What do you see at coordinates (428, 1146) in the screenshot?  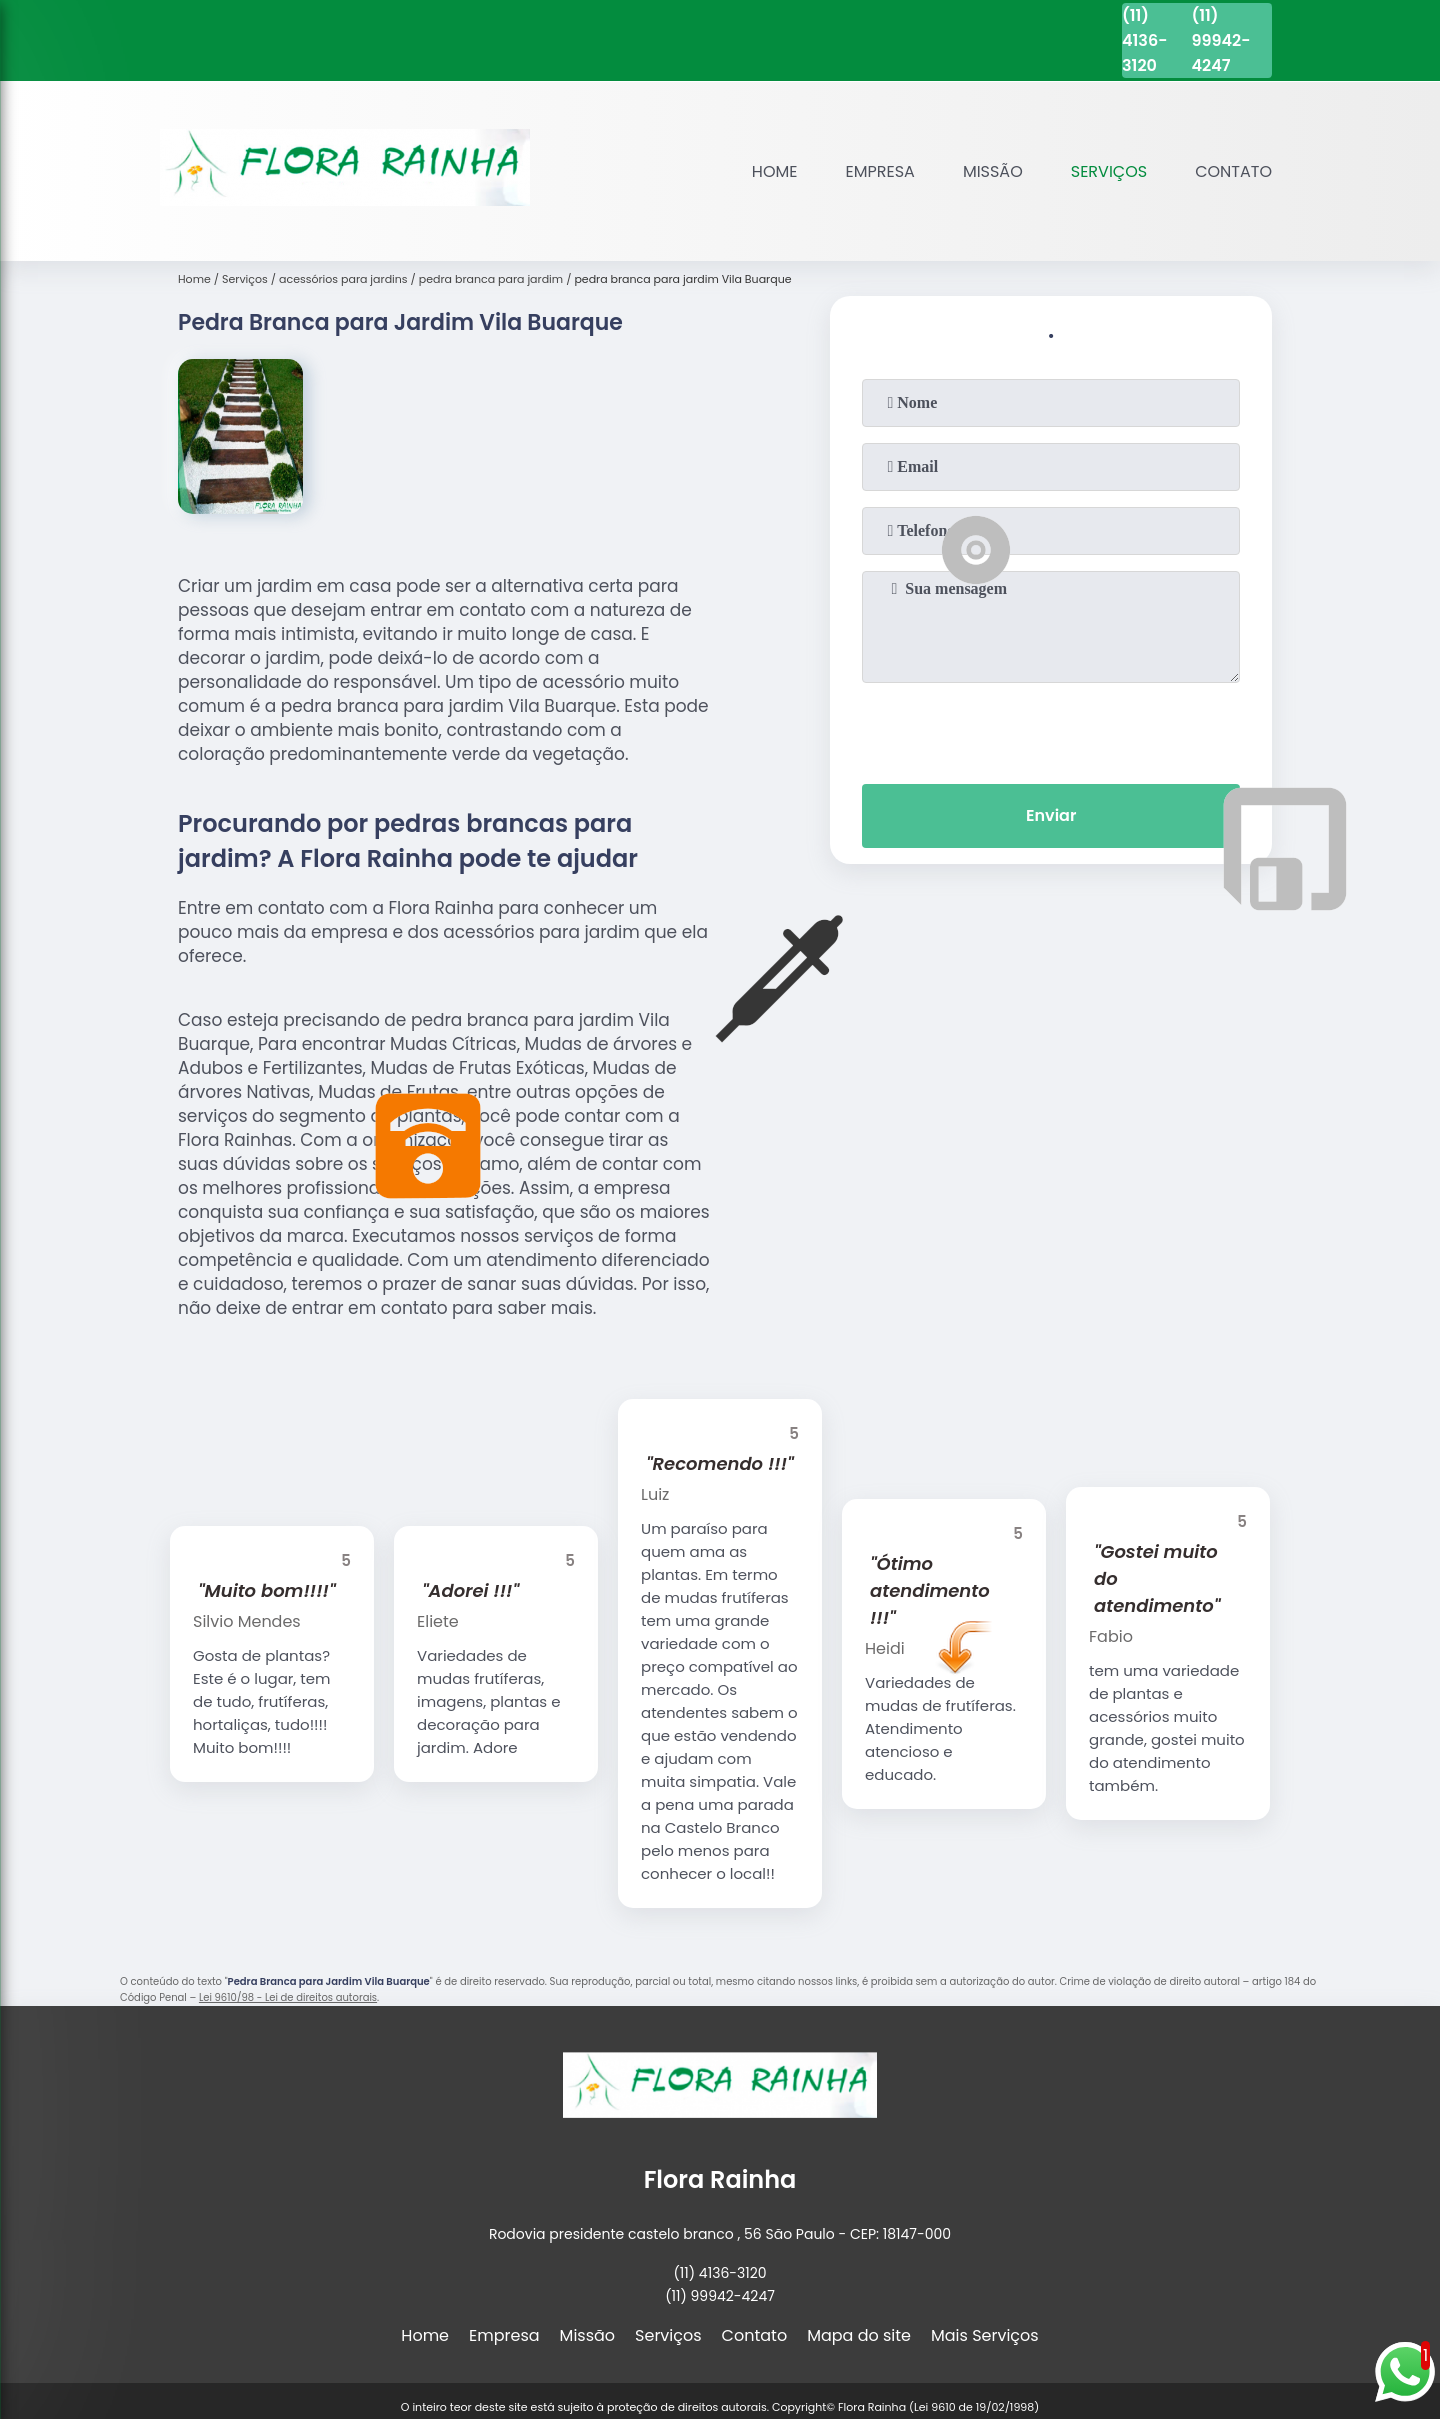 I see `indicates hotspot or tethering is active` at bounding box center [428, 1146].